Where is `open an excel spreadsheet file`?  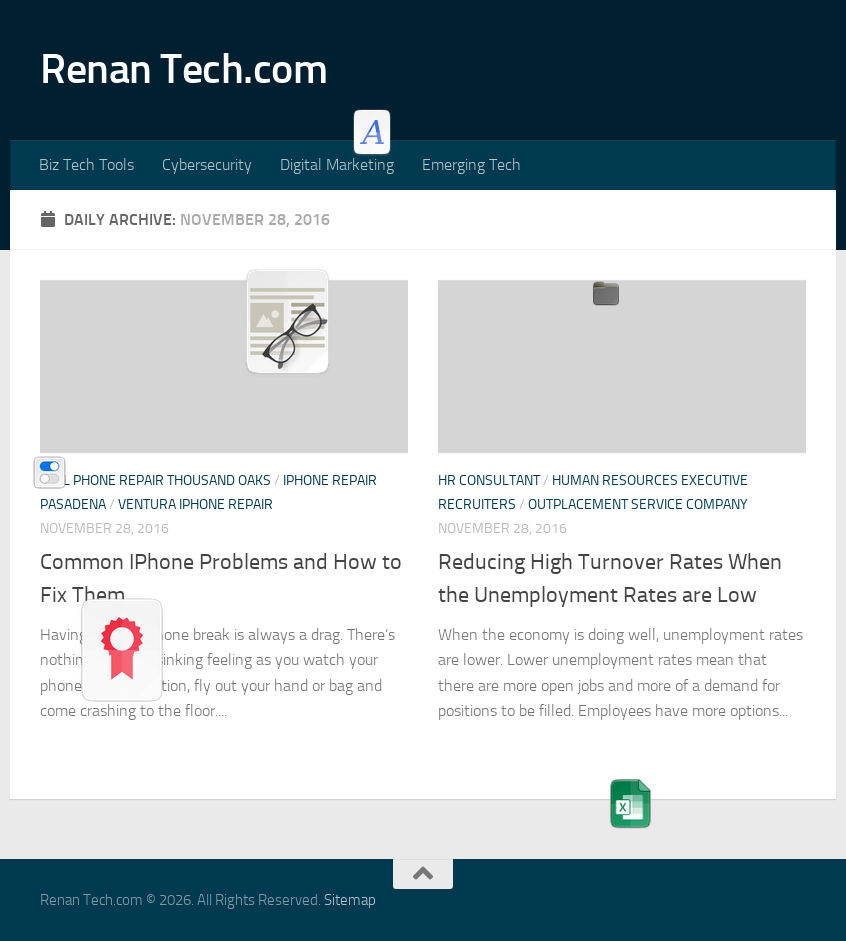
open an excel spreadsheet file is located at coordinates (630, 803).